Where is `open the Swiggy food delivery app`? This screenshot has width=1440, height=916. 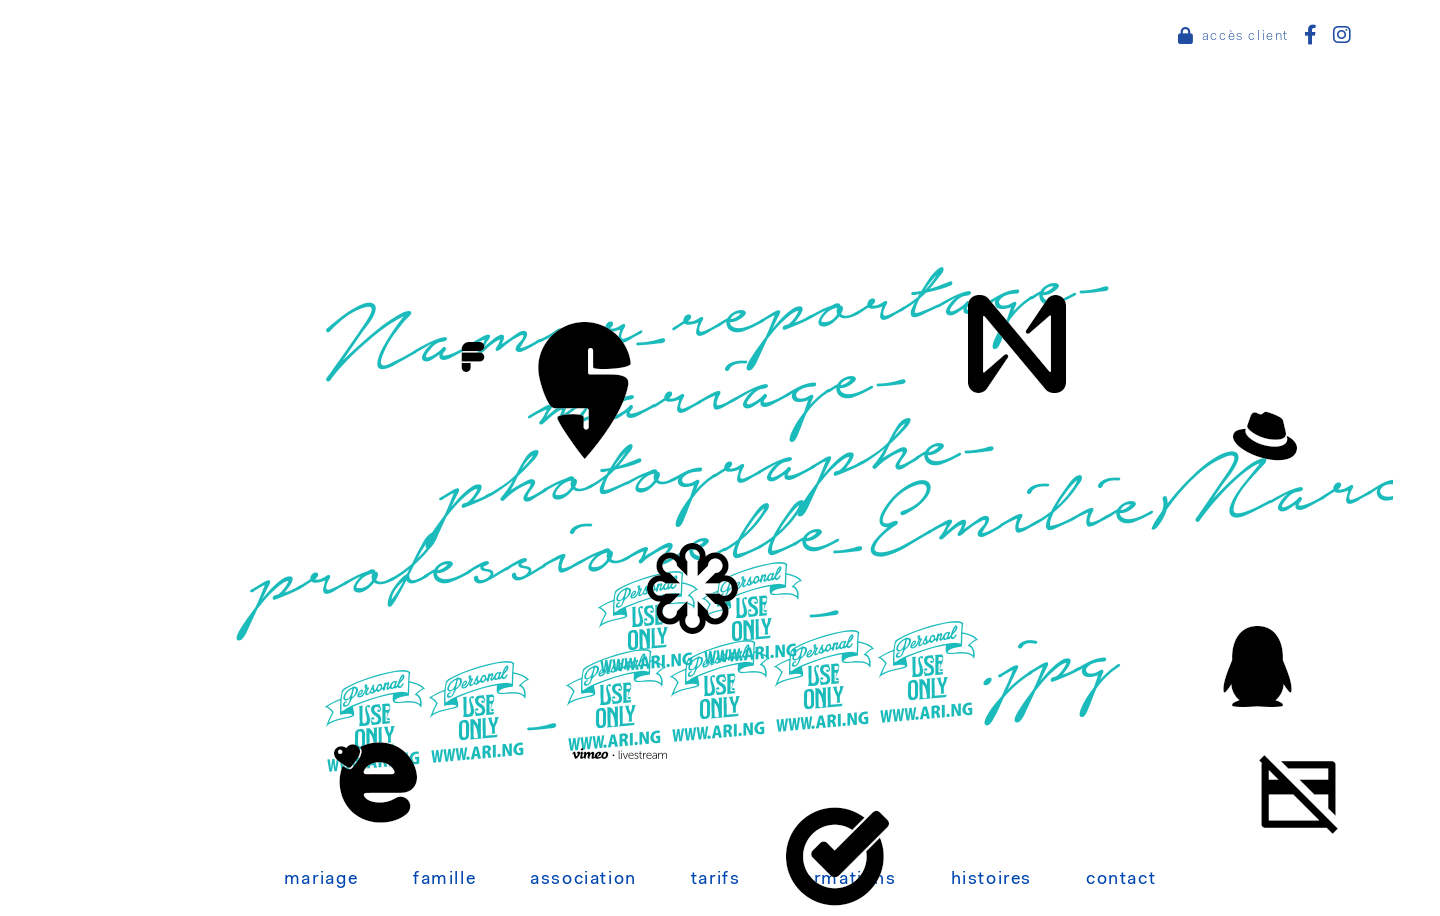
open the Swiggy food delivery app is located at coordinates (584, 390).